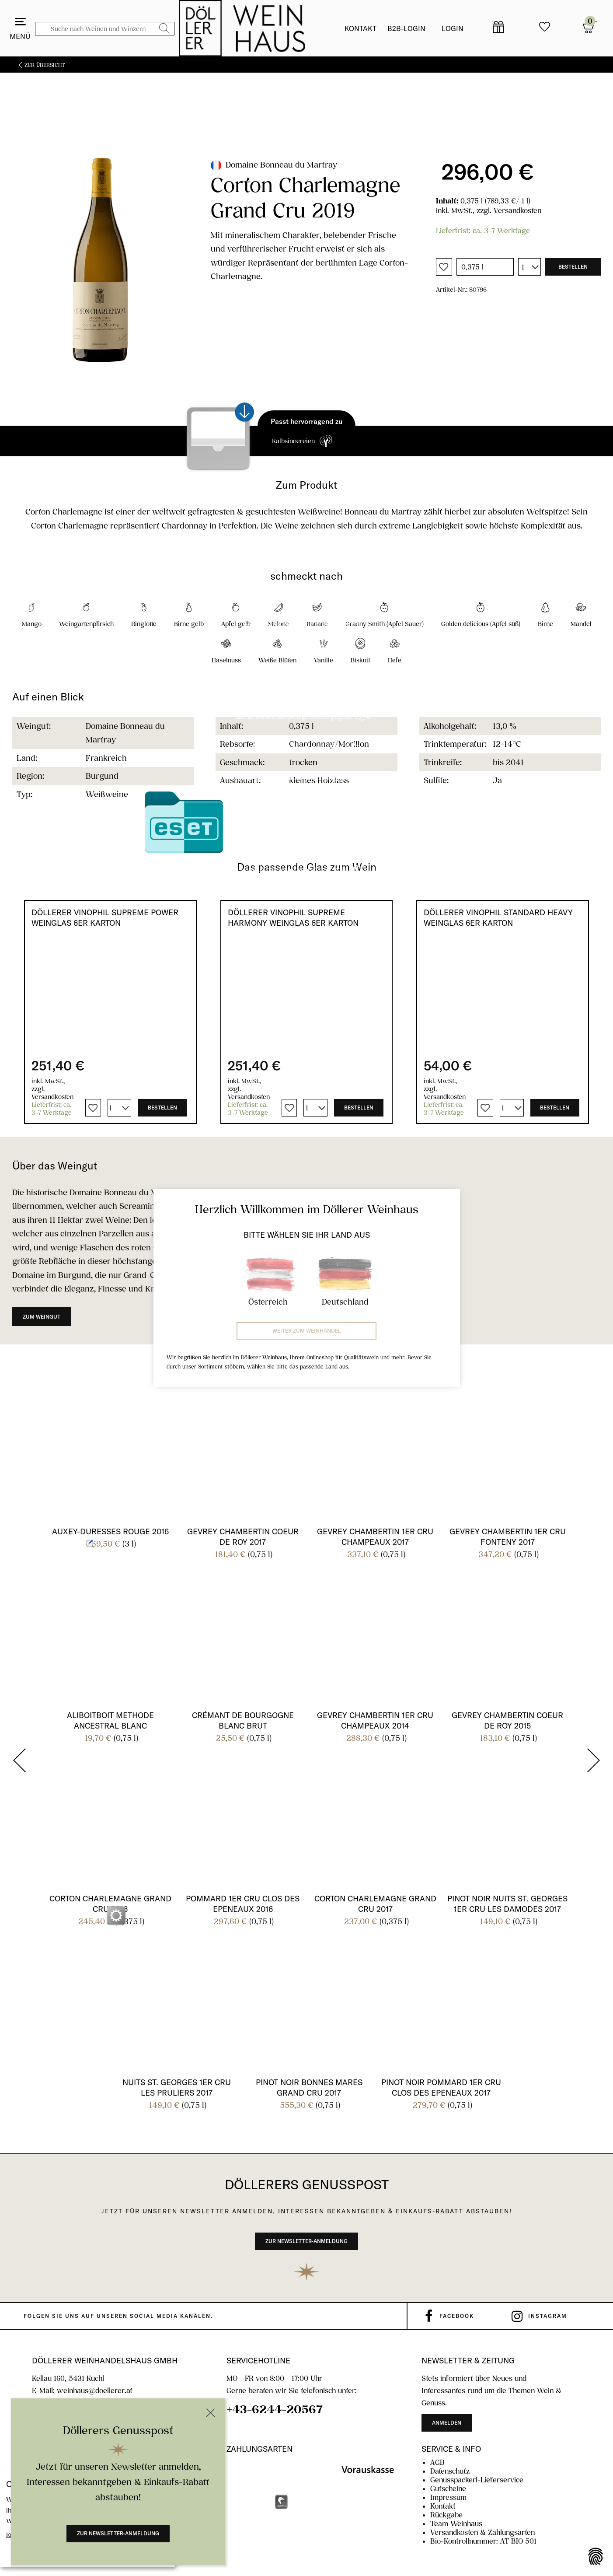 The image size is (613, 2576). Describe the element at coordinates (281, 2502) in the screenshot. I see `qemu virtual disk image file` at that location.